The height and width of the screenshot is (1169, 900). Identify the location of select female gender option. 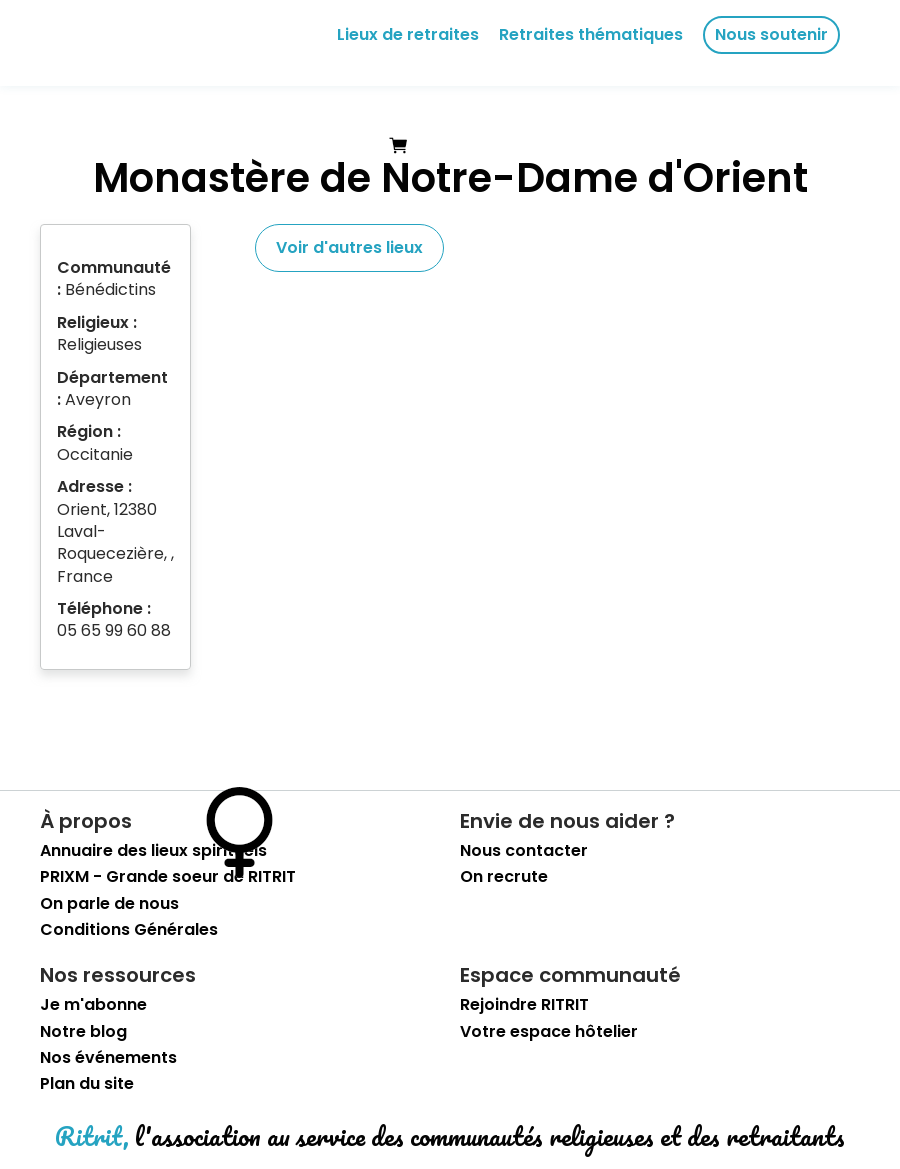
(239, 832).